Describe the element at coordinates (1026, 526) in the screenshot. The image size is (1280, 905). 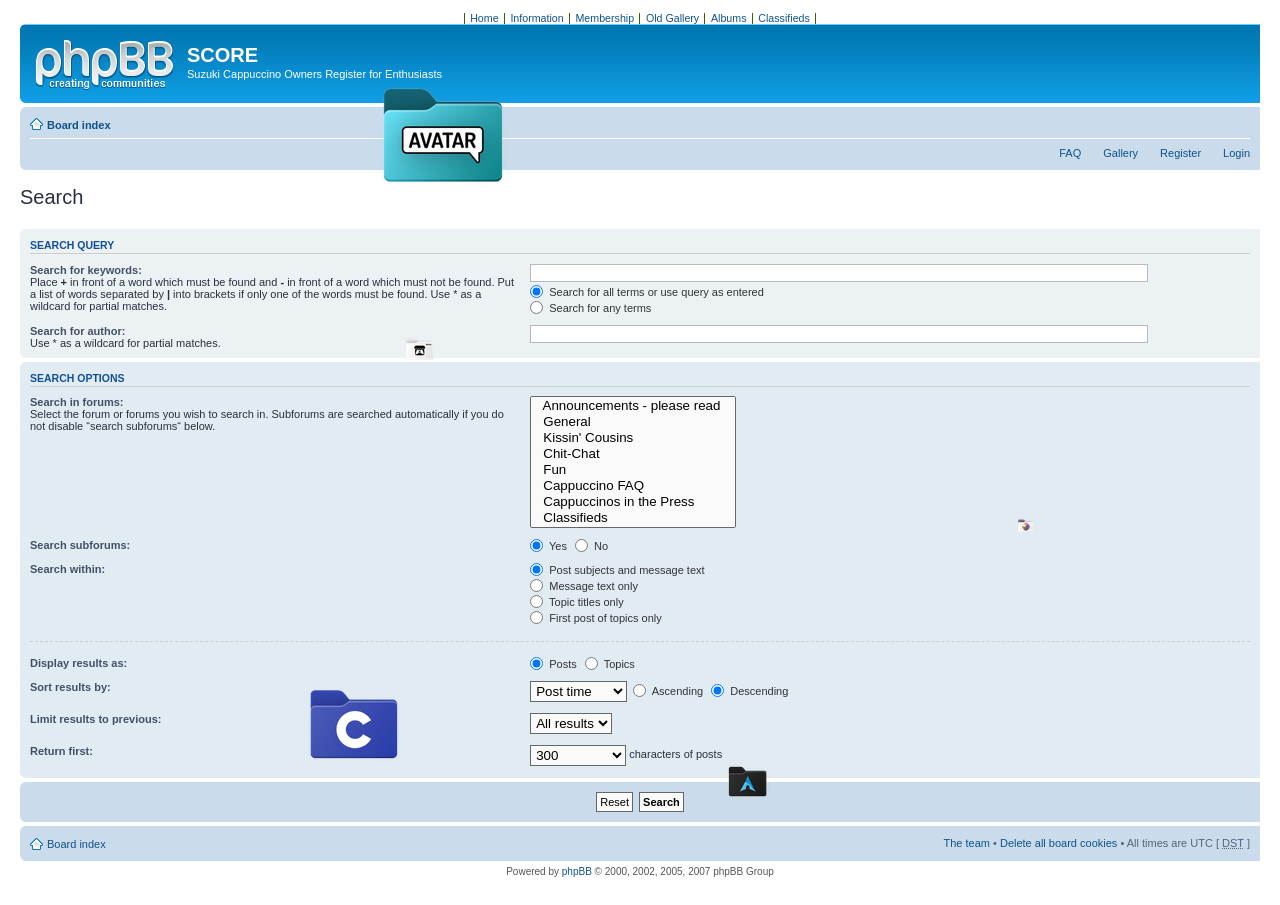
I see `open folder containing Scoop package manager files` at that location.